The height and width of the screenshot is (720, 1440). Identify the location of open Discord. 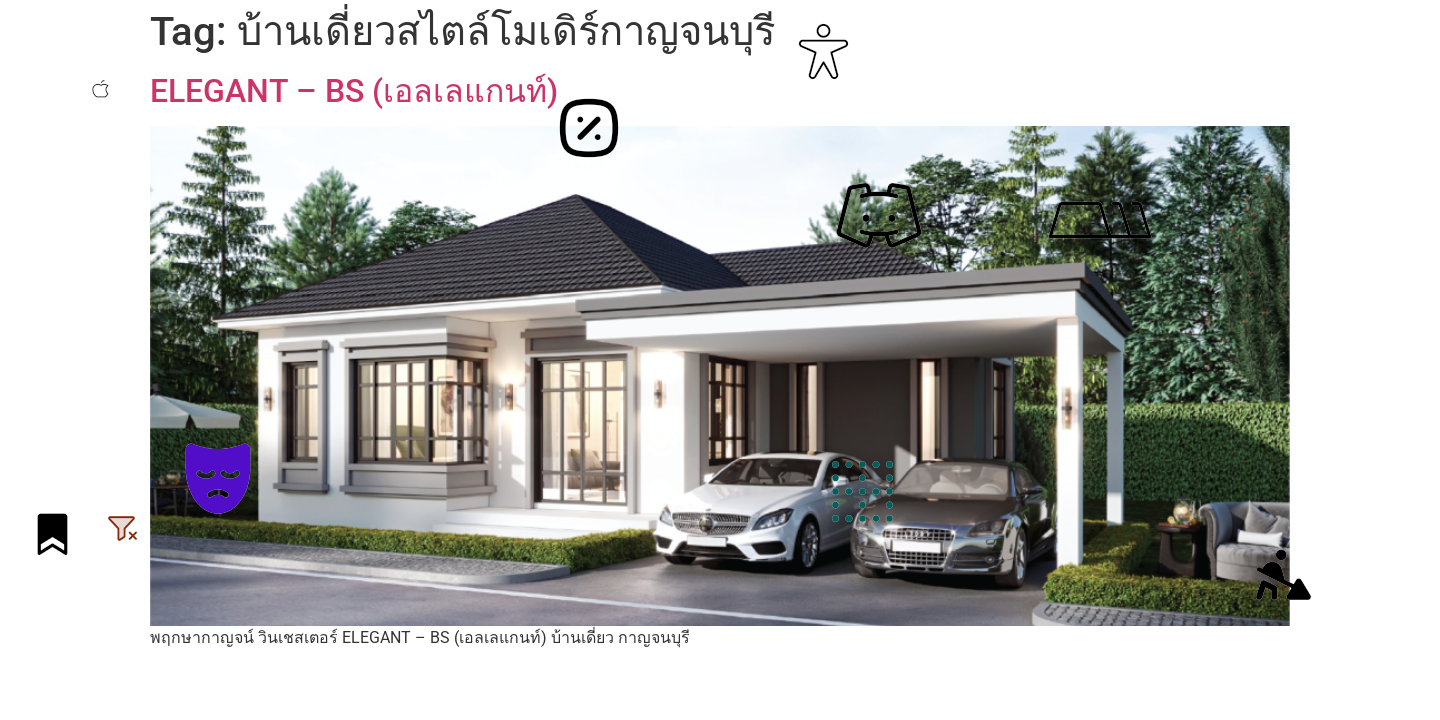
(879, 214).